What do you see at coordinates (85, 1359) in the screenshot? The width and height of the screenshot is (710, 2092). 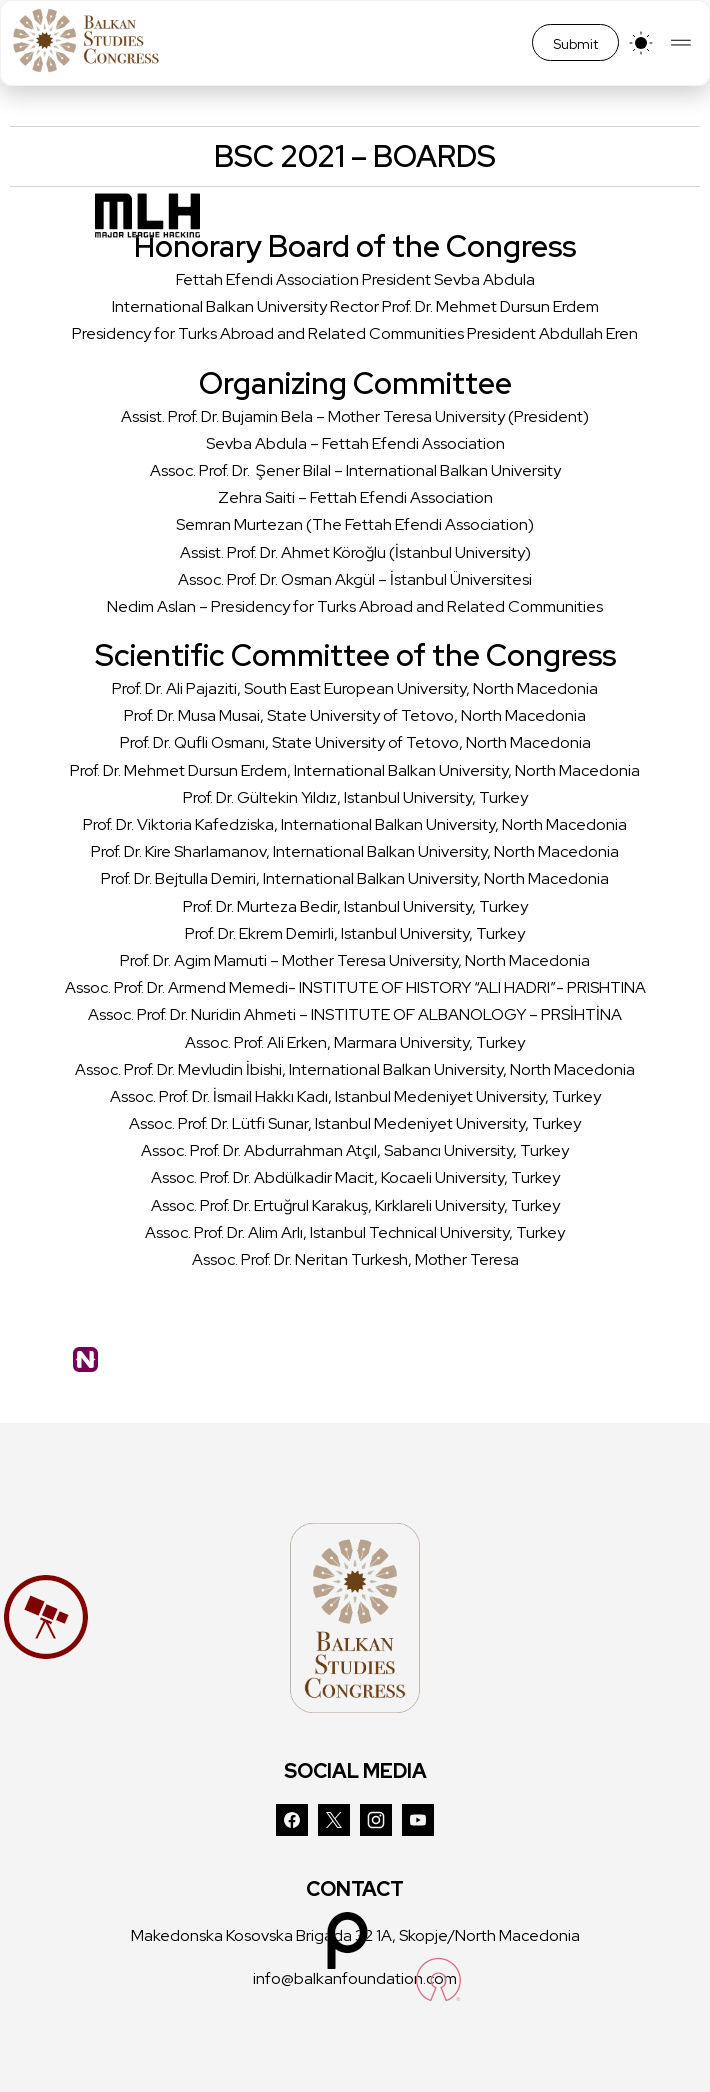 I see `nativescript app or framework logo` at bounding box center [85, 1359].